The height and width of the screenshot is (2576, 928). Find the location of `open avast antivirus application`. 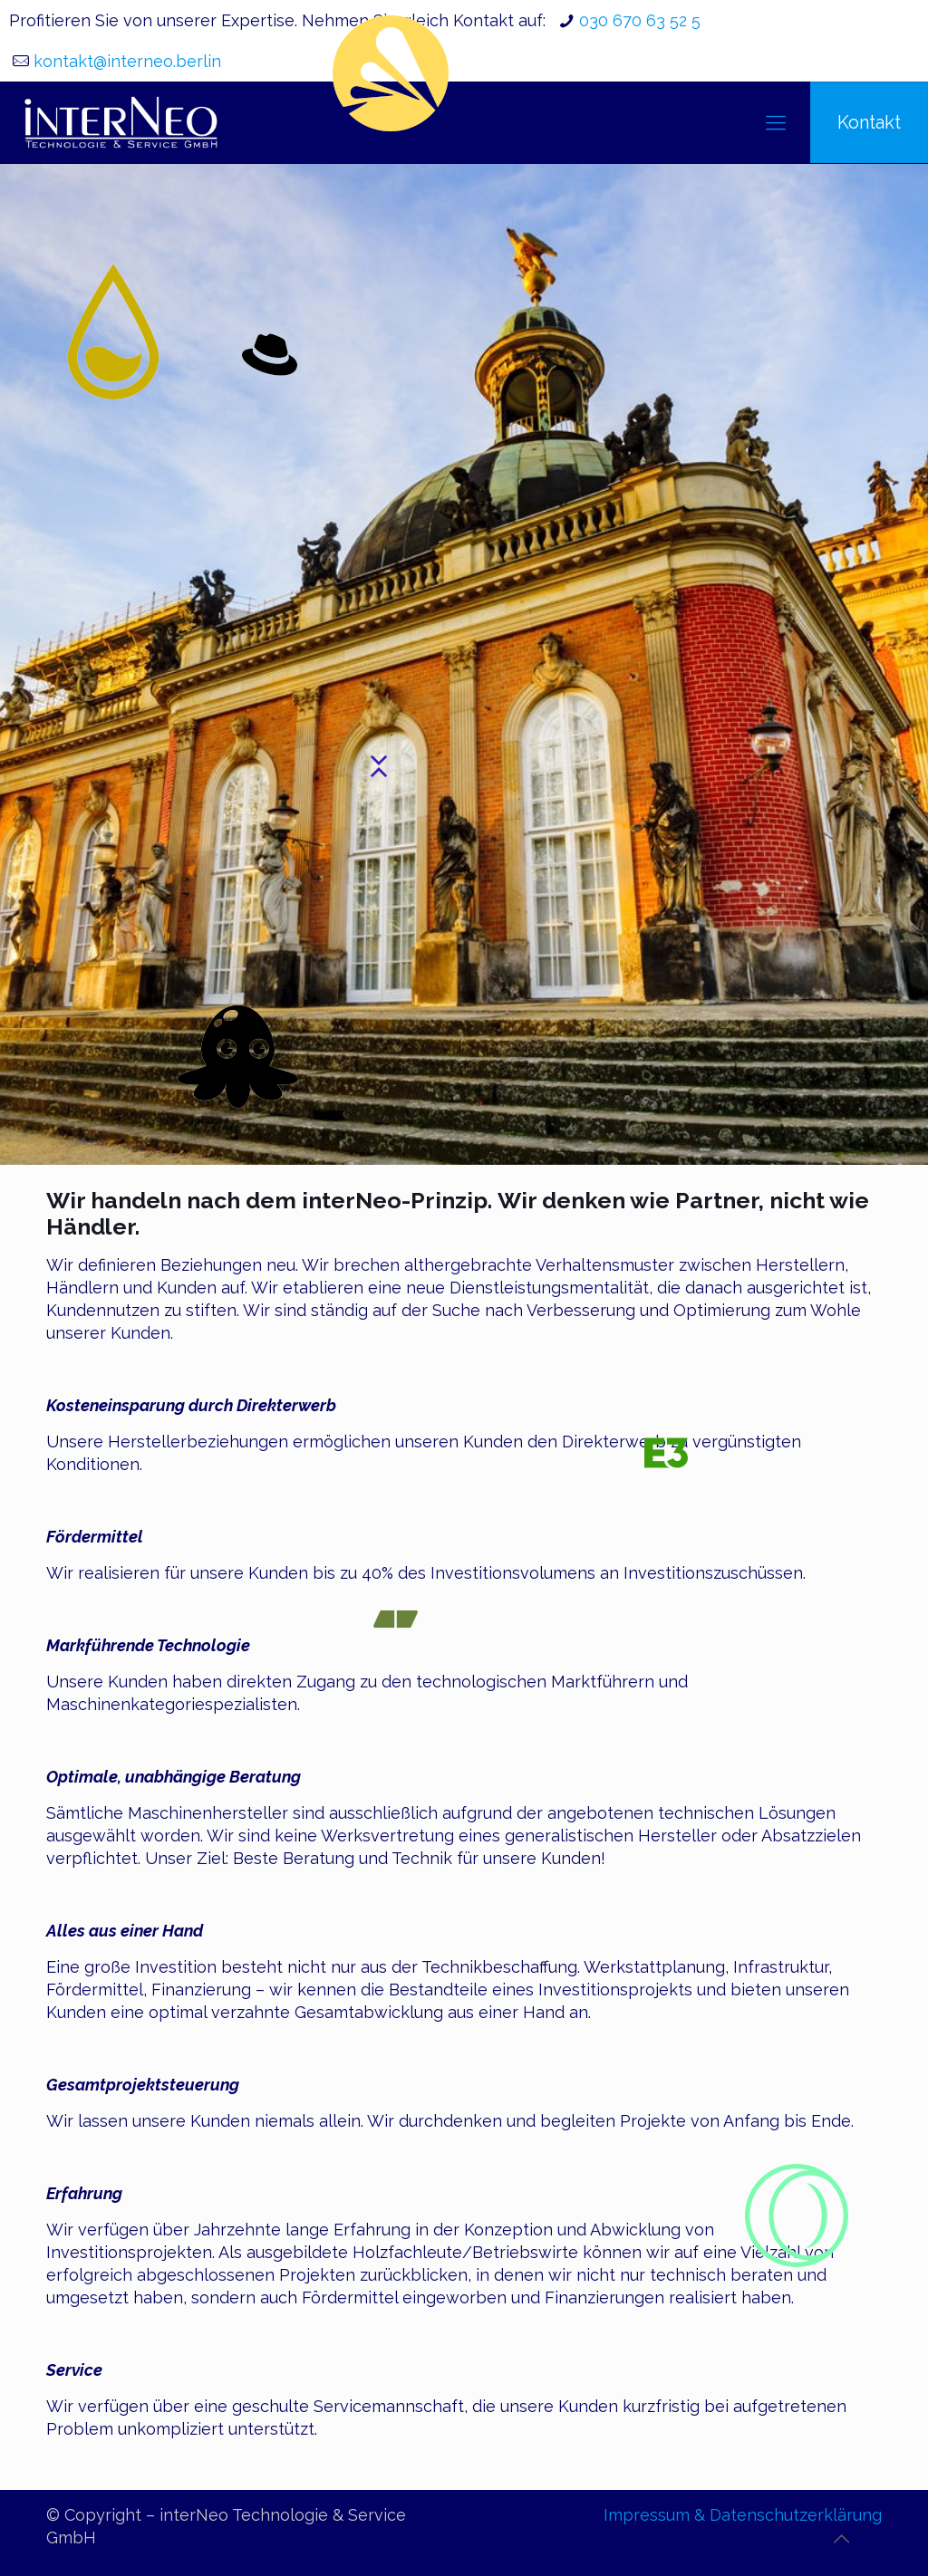

open avast antivirus application is located at coordinates (391, 73).